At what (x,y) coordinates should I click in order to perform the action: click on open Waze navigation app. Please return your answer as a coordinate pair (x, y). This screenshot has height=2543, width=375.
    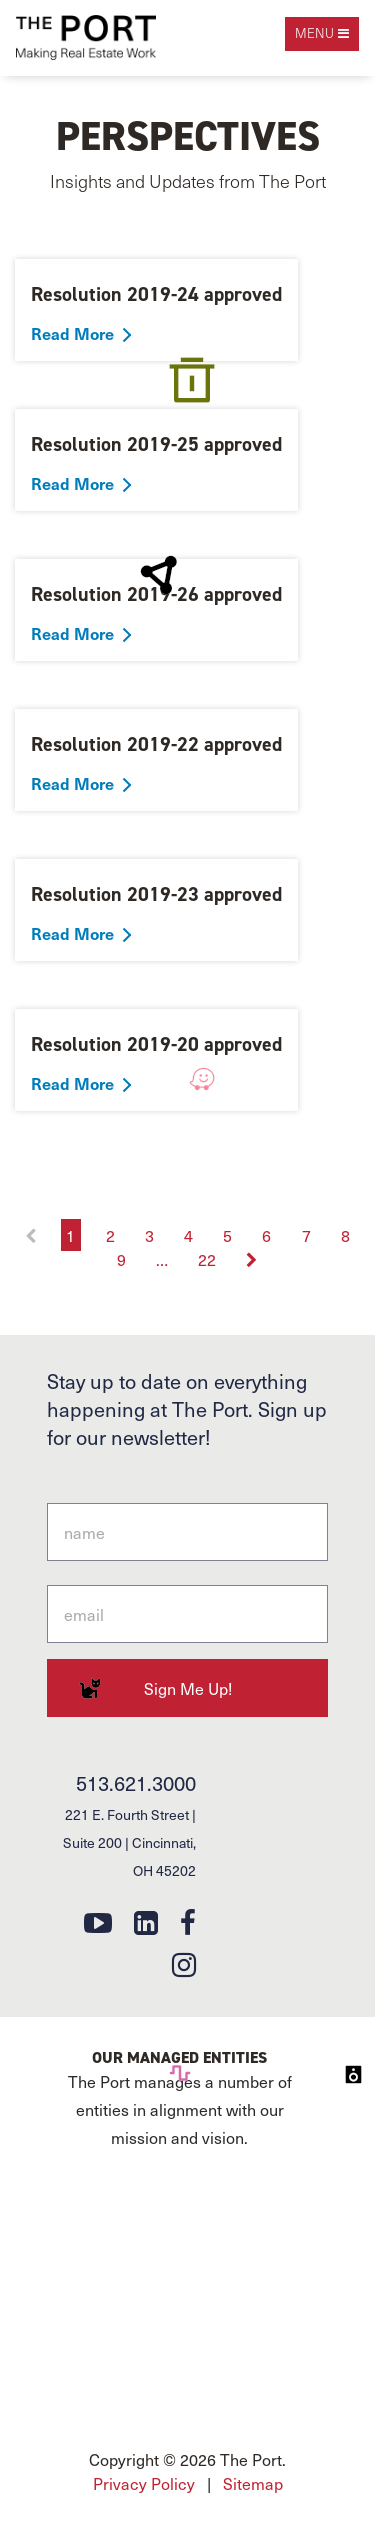
    Looking at the image, I should click on (202, 1079).